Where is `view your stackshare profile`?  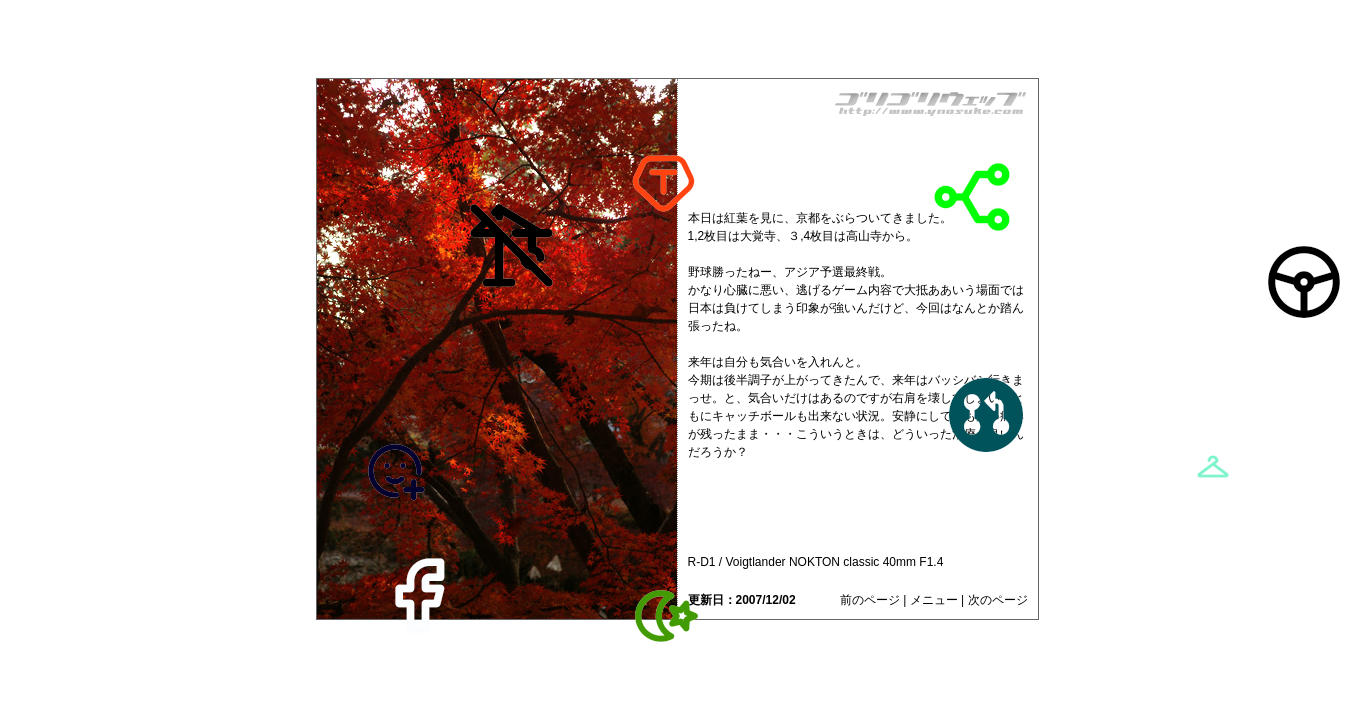 view your stackshare profile is located at coordinates (972, 197).